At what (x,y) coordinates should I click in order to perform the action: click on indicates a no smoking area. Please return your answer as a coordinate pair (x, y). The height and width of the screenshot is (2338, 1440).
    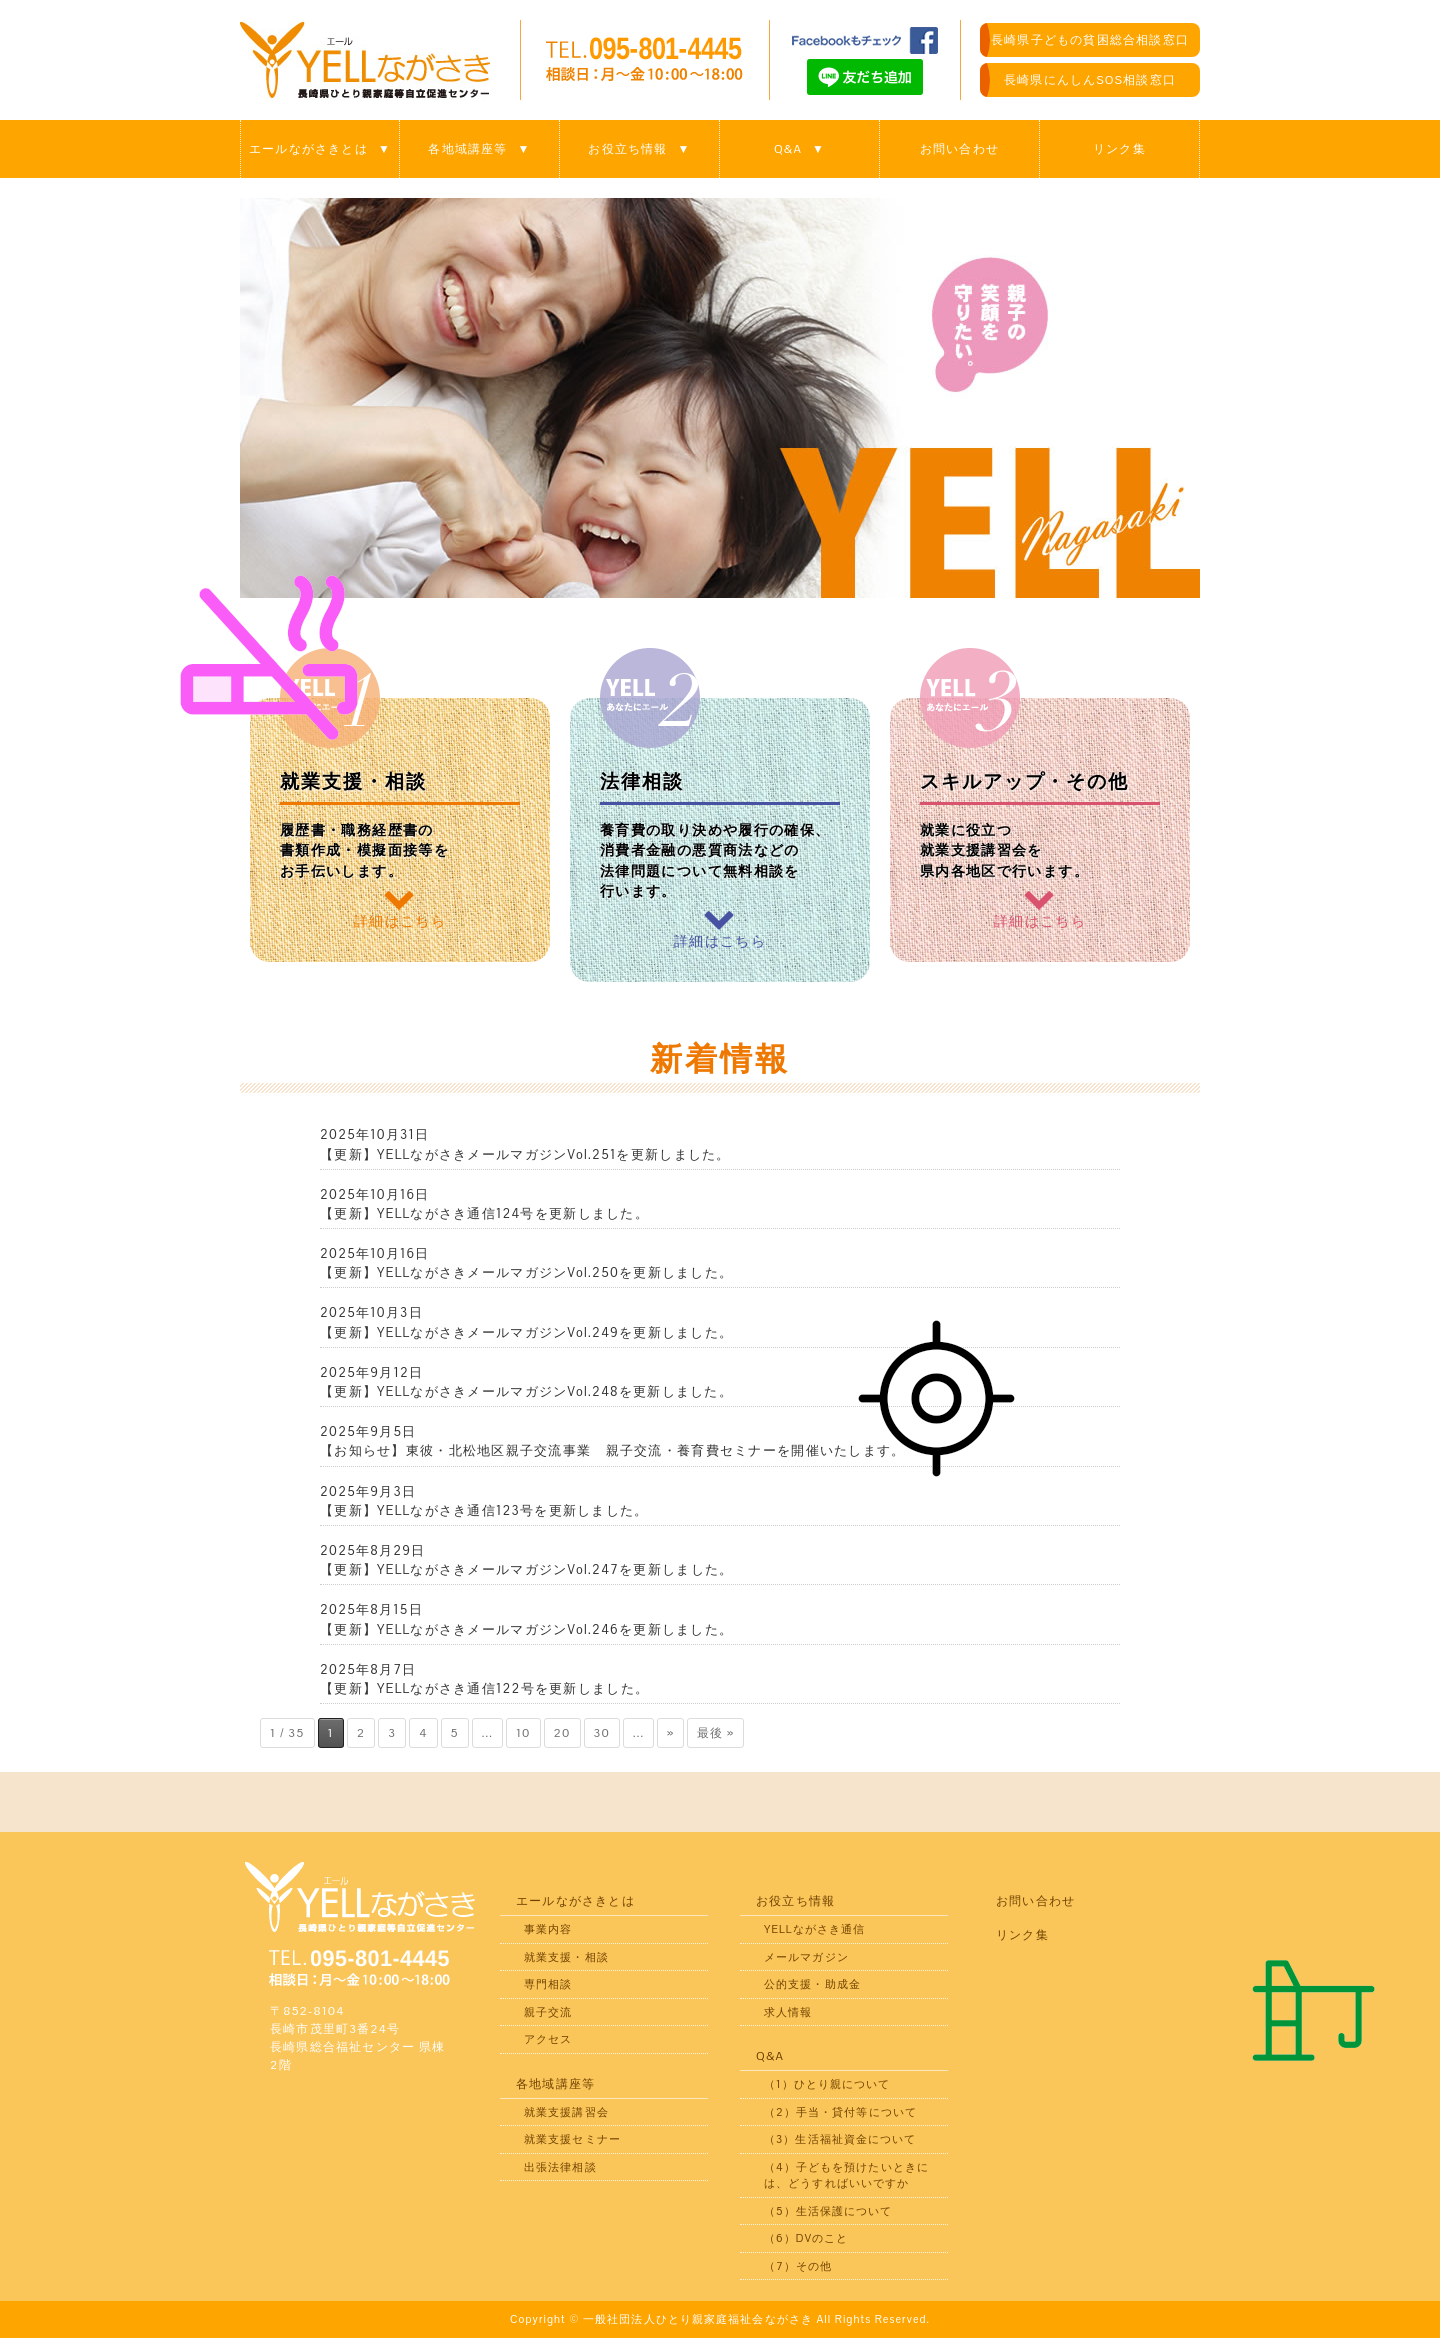
    Looking at the image, I should click on (269, 664).